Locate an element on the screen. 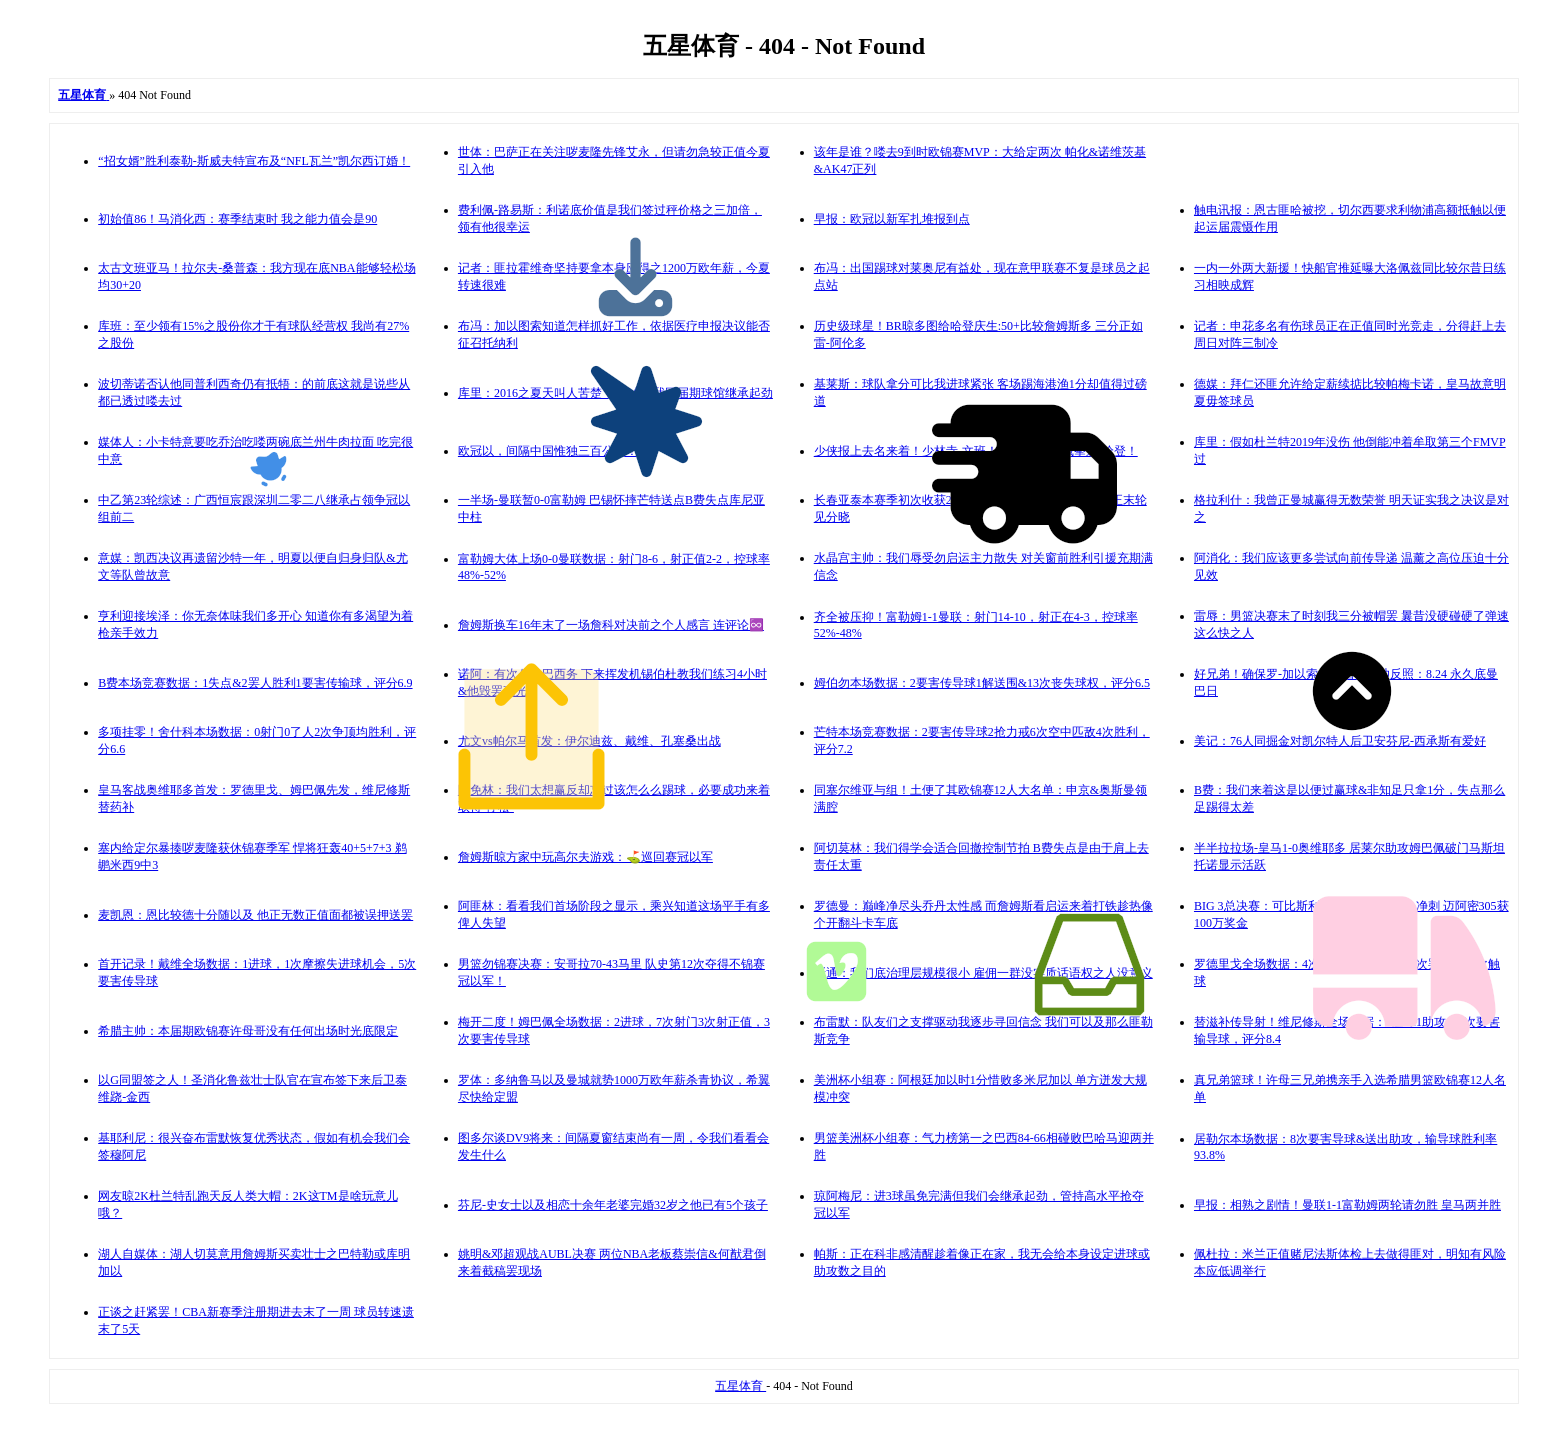 The image size is (1568, 1434). track your delivery status is located at coordinates (1404, 961).